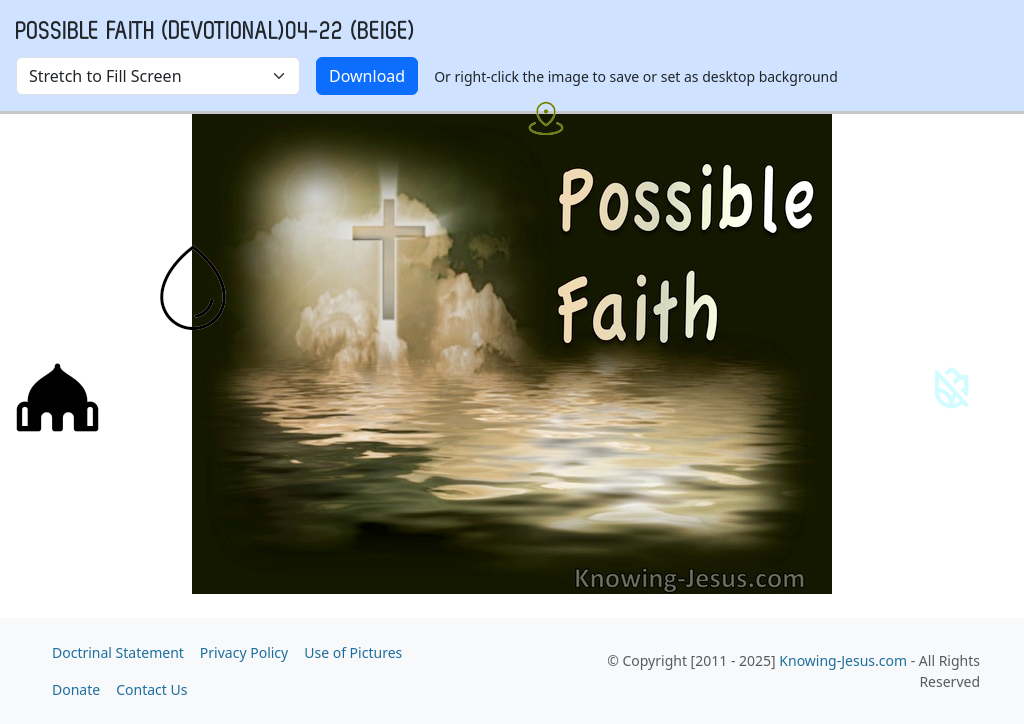  What do you see at coordinates (57, 401) in the screenshot?
I see `find nearby mosques` at bounding box center [57, 401].